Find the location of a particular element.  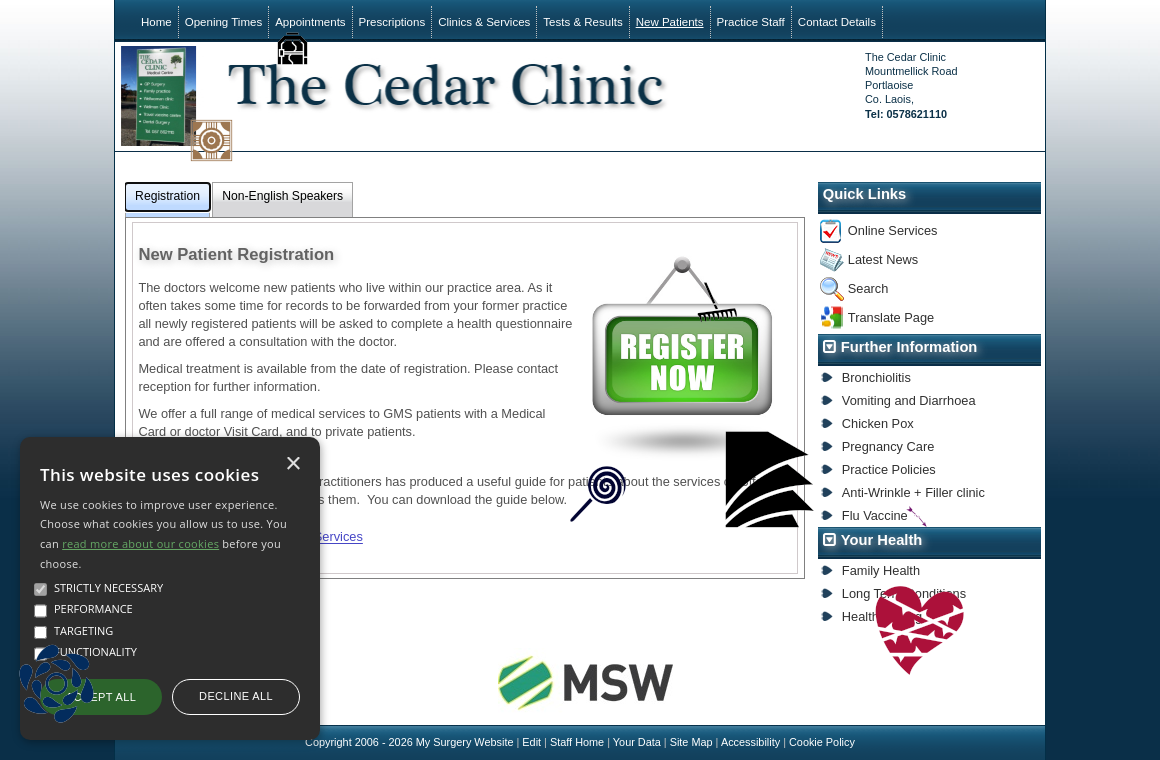

sweet treat or candy shop category is located at coordinates (598, 494).